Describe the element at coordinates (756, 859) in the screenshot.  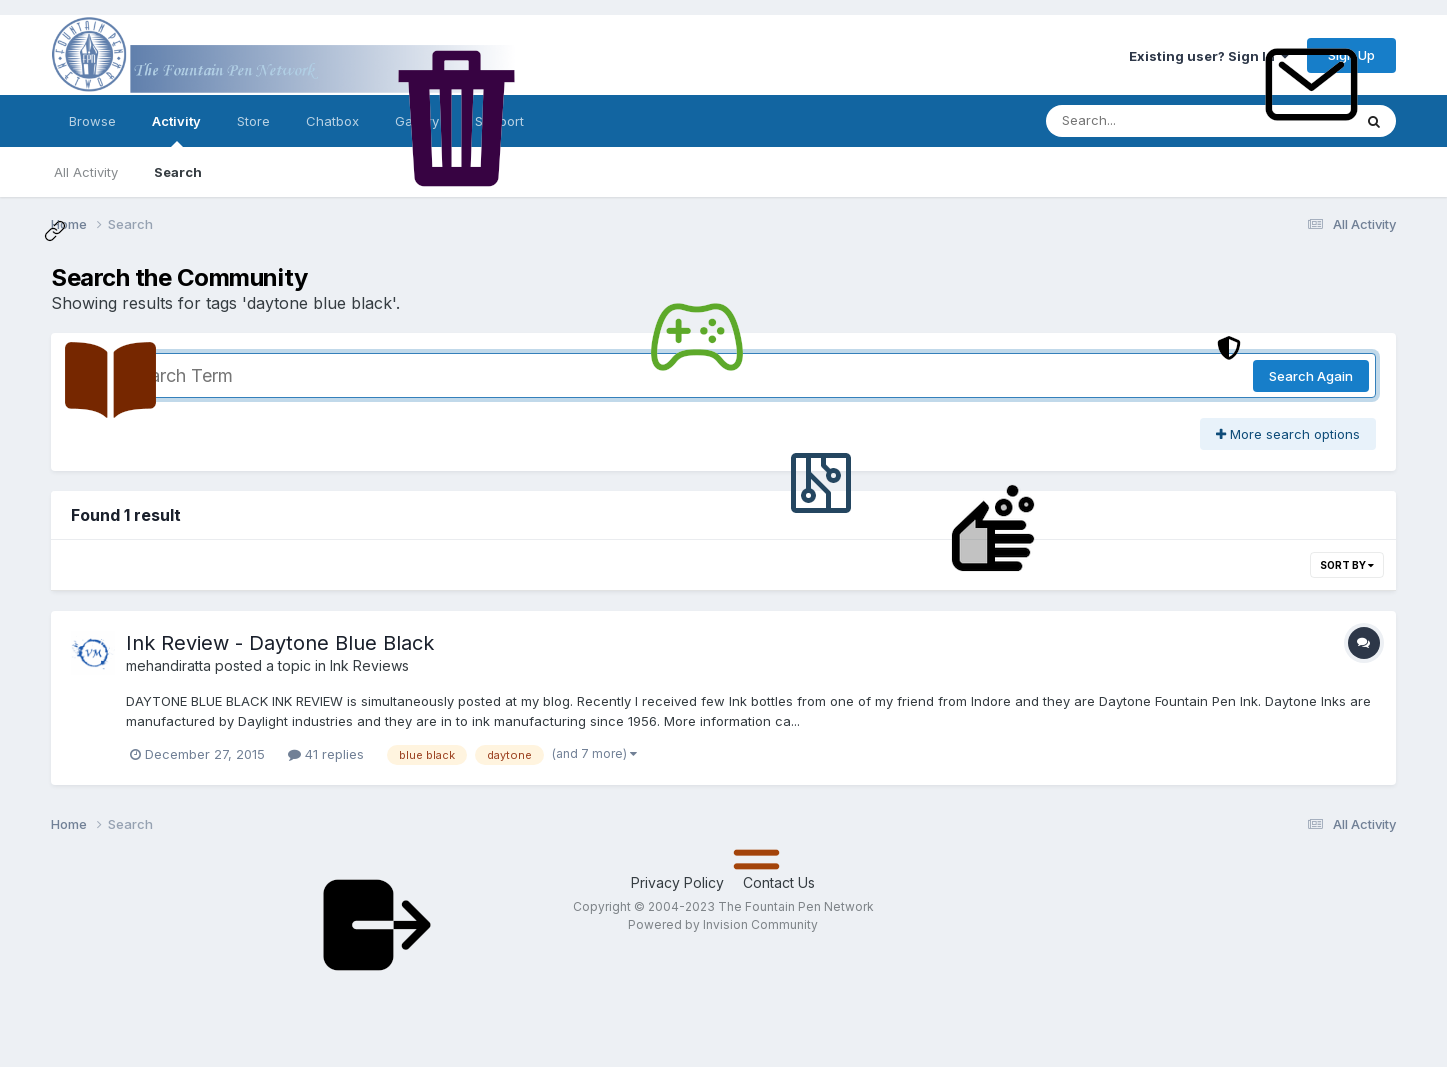
I see `reorder or rearrange items in a list` at that location.